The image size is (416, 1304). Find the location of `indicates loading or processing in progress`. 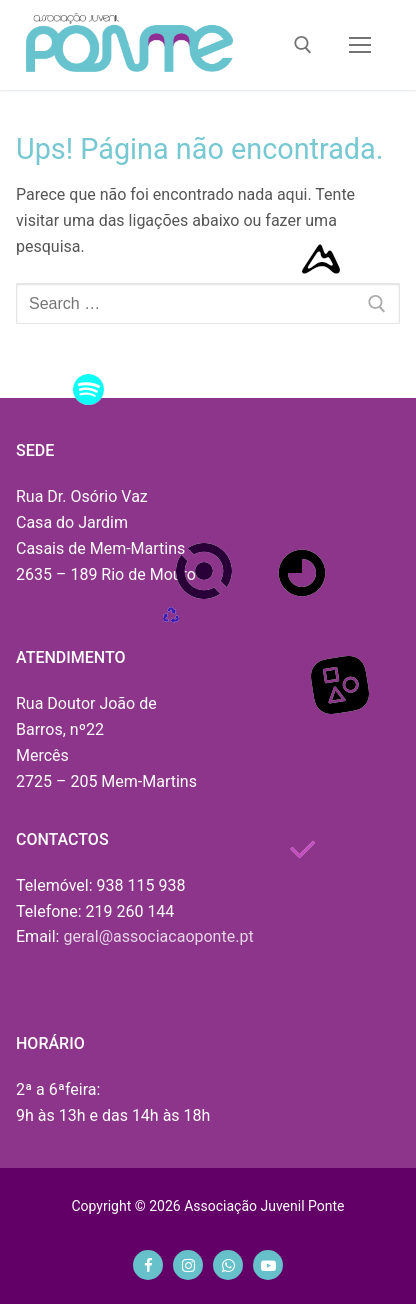

indicates loading or processing in progress is located at coordinates (302, 573).